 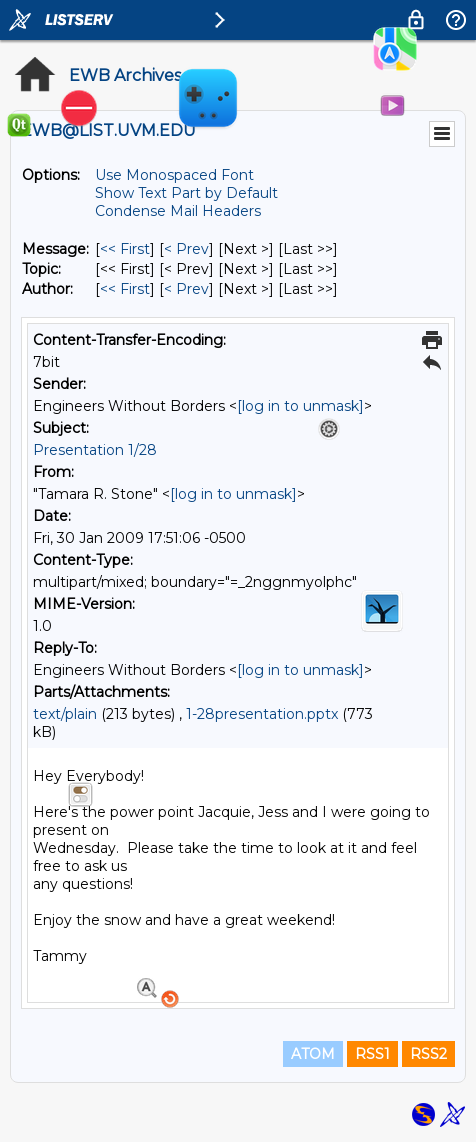 I want to click on search for text or find on page, so click(x=147, y=988).